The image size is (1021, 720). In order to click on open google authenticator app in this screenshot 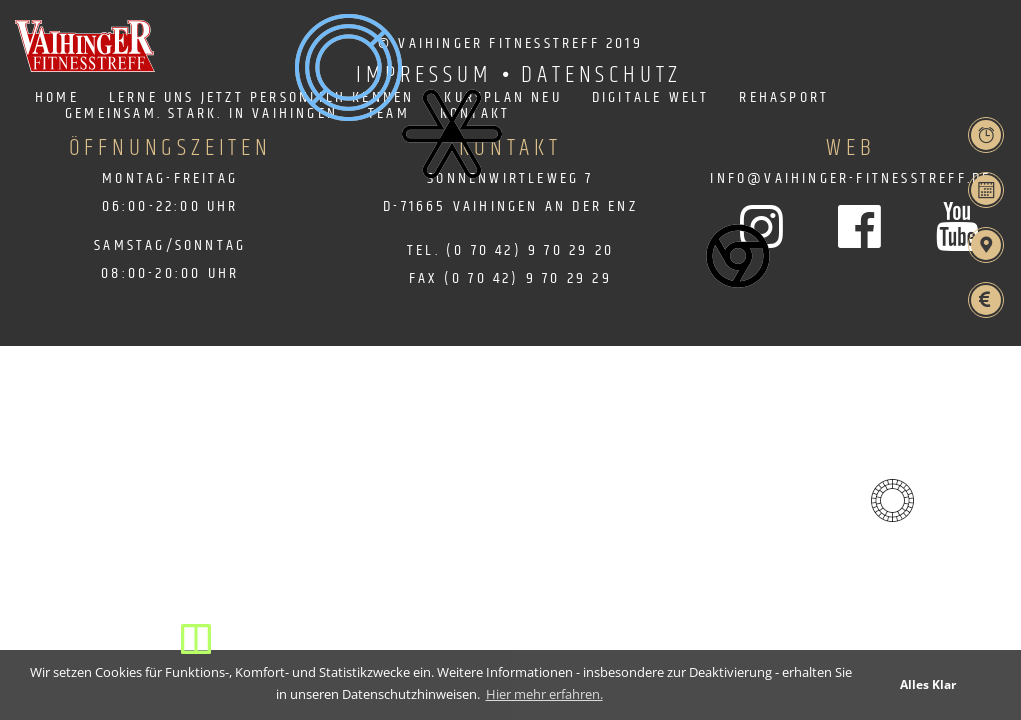, I will do `click(452, 134)`.